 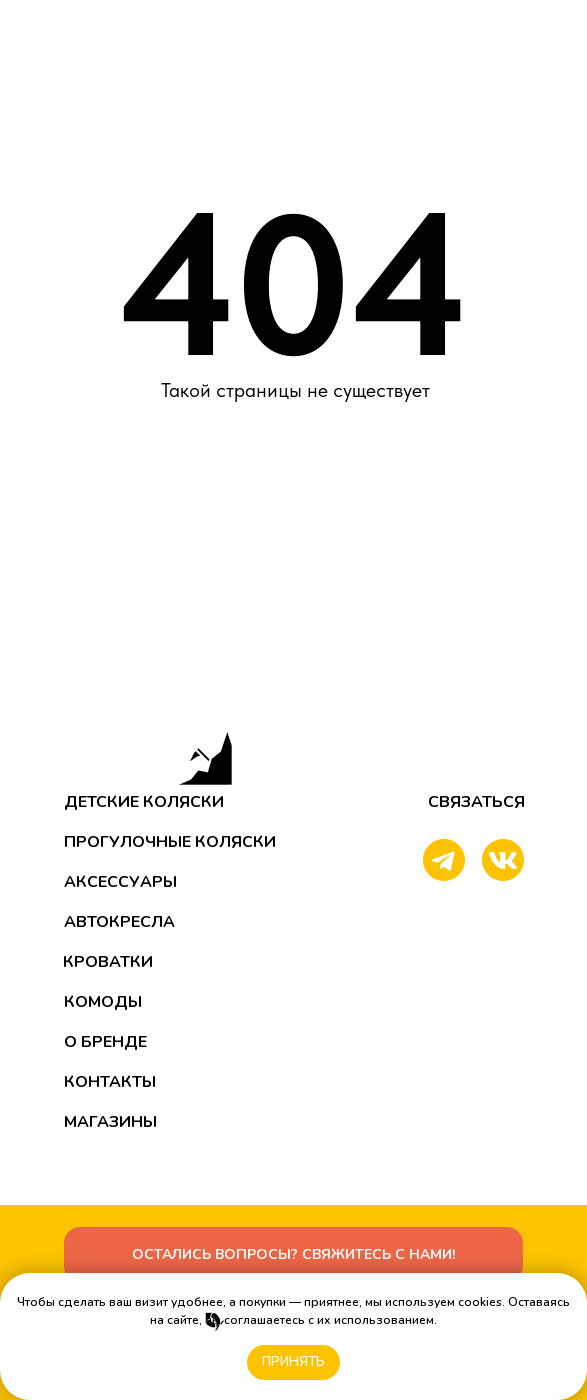 I want to click on indicates progress toward a goal or milestone, so click(x=204, y=757).